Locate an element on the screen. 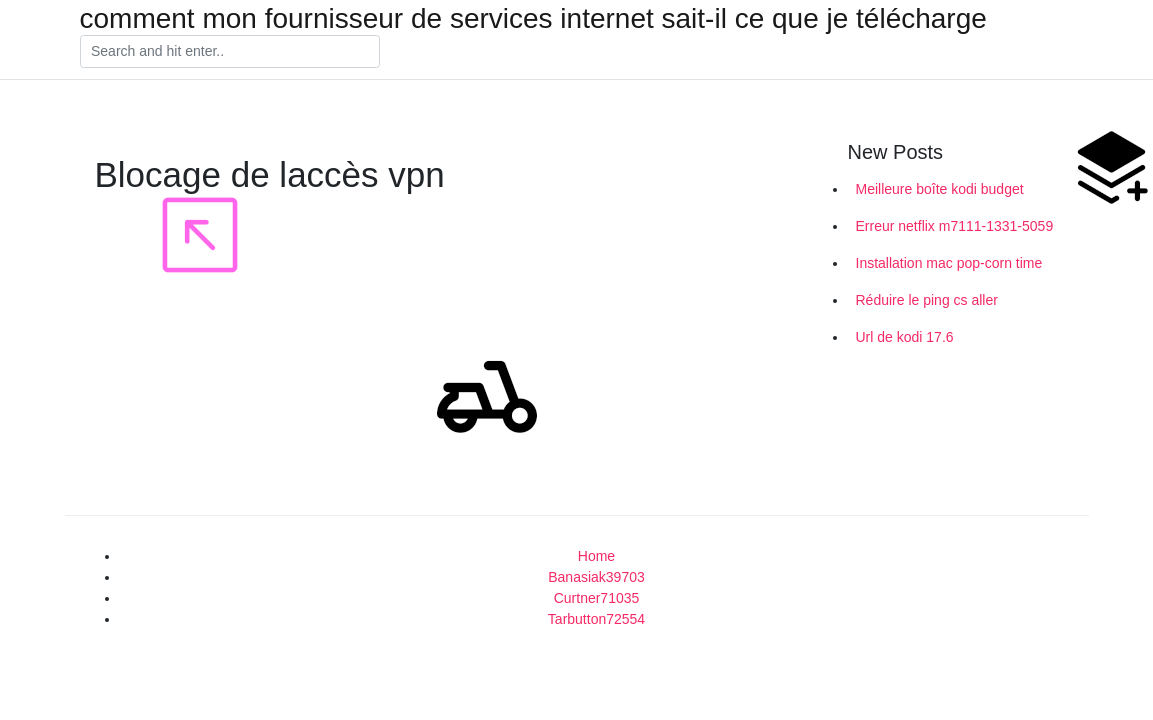 The height and width of the screenshot is (720, 1153). add a new layer to the stack is located at coordinates (1111, 167).